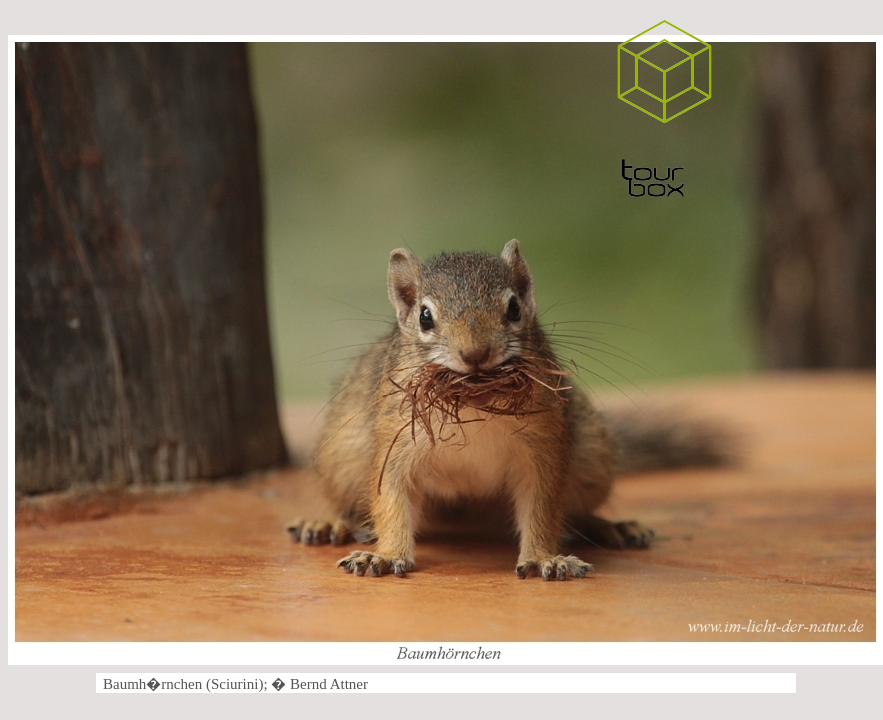 This screenshot has width=883, height=720. I want to click on open Apache NetBeans IDE, so click(664, 71).